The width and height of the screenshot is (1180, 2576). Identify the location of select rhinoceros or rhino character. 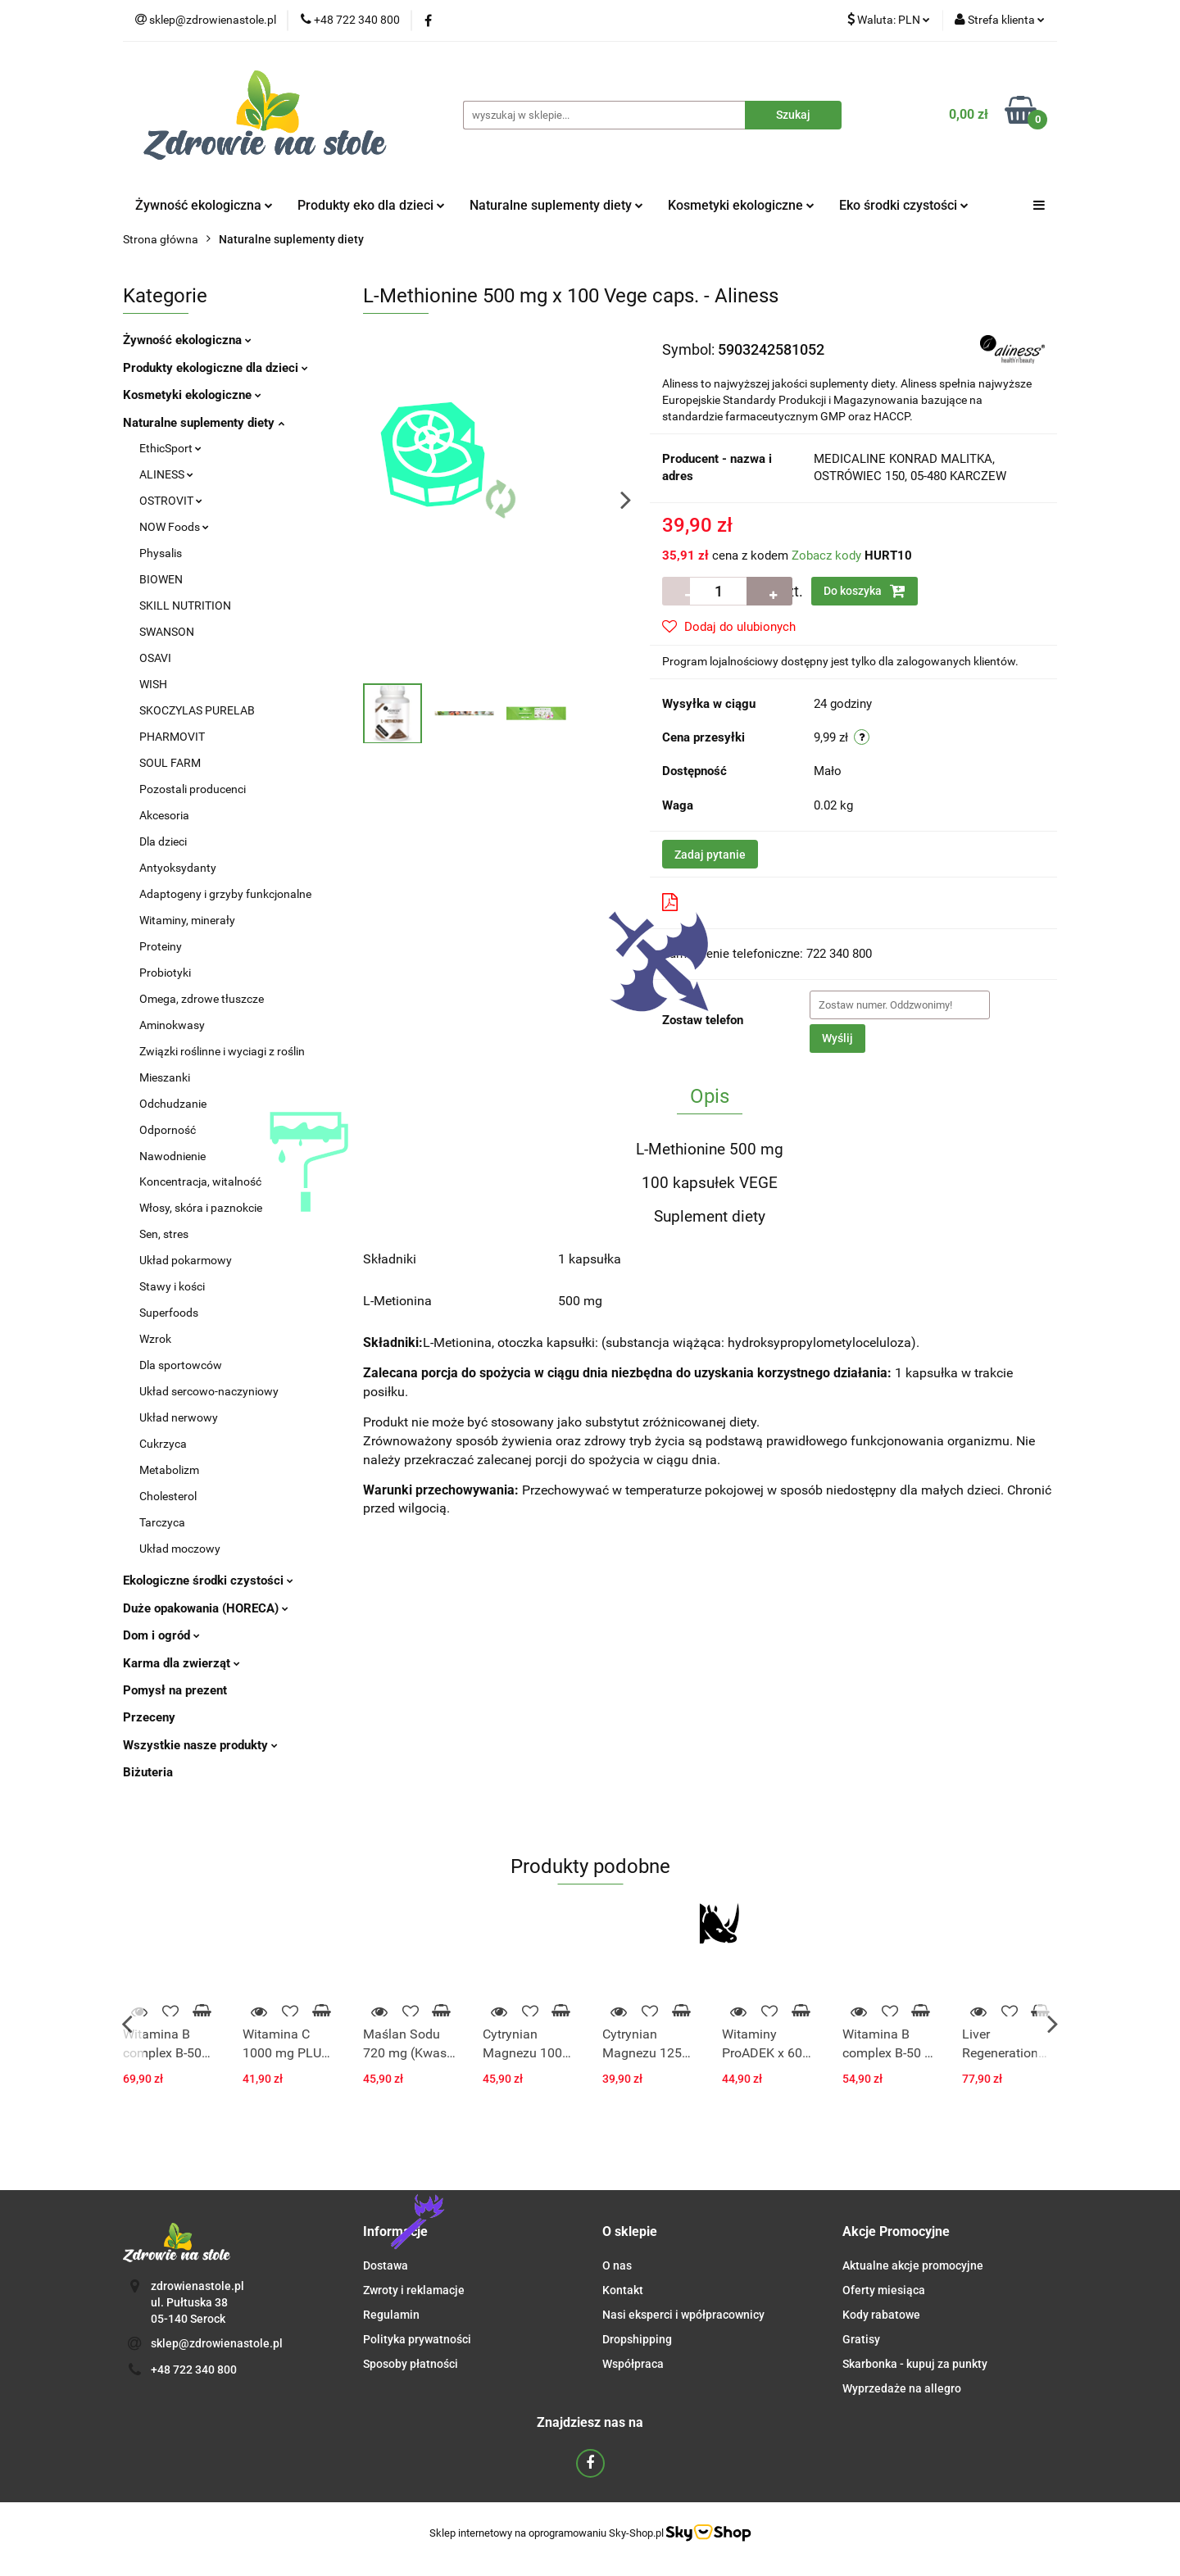
(720, 1922).